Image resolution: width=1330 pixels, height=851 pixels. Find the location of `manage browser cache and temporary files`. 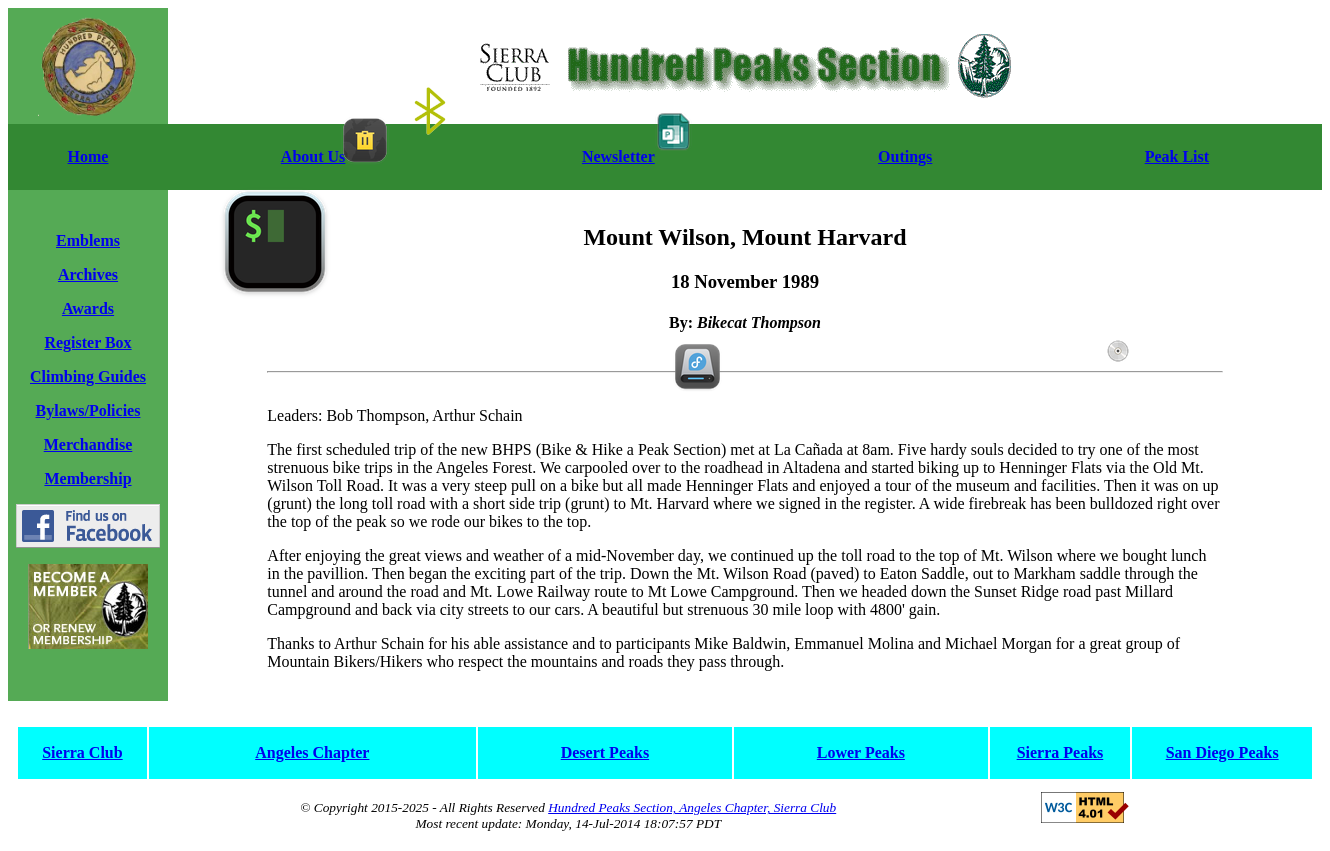

manage browser cache and temporary files is located at coordinates (365, 141).